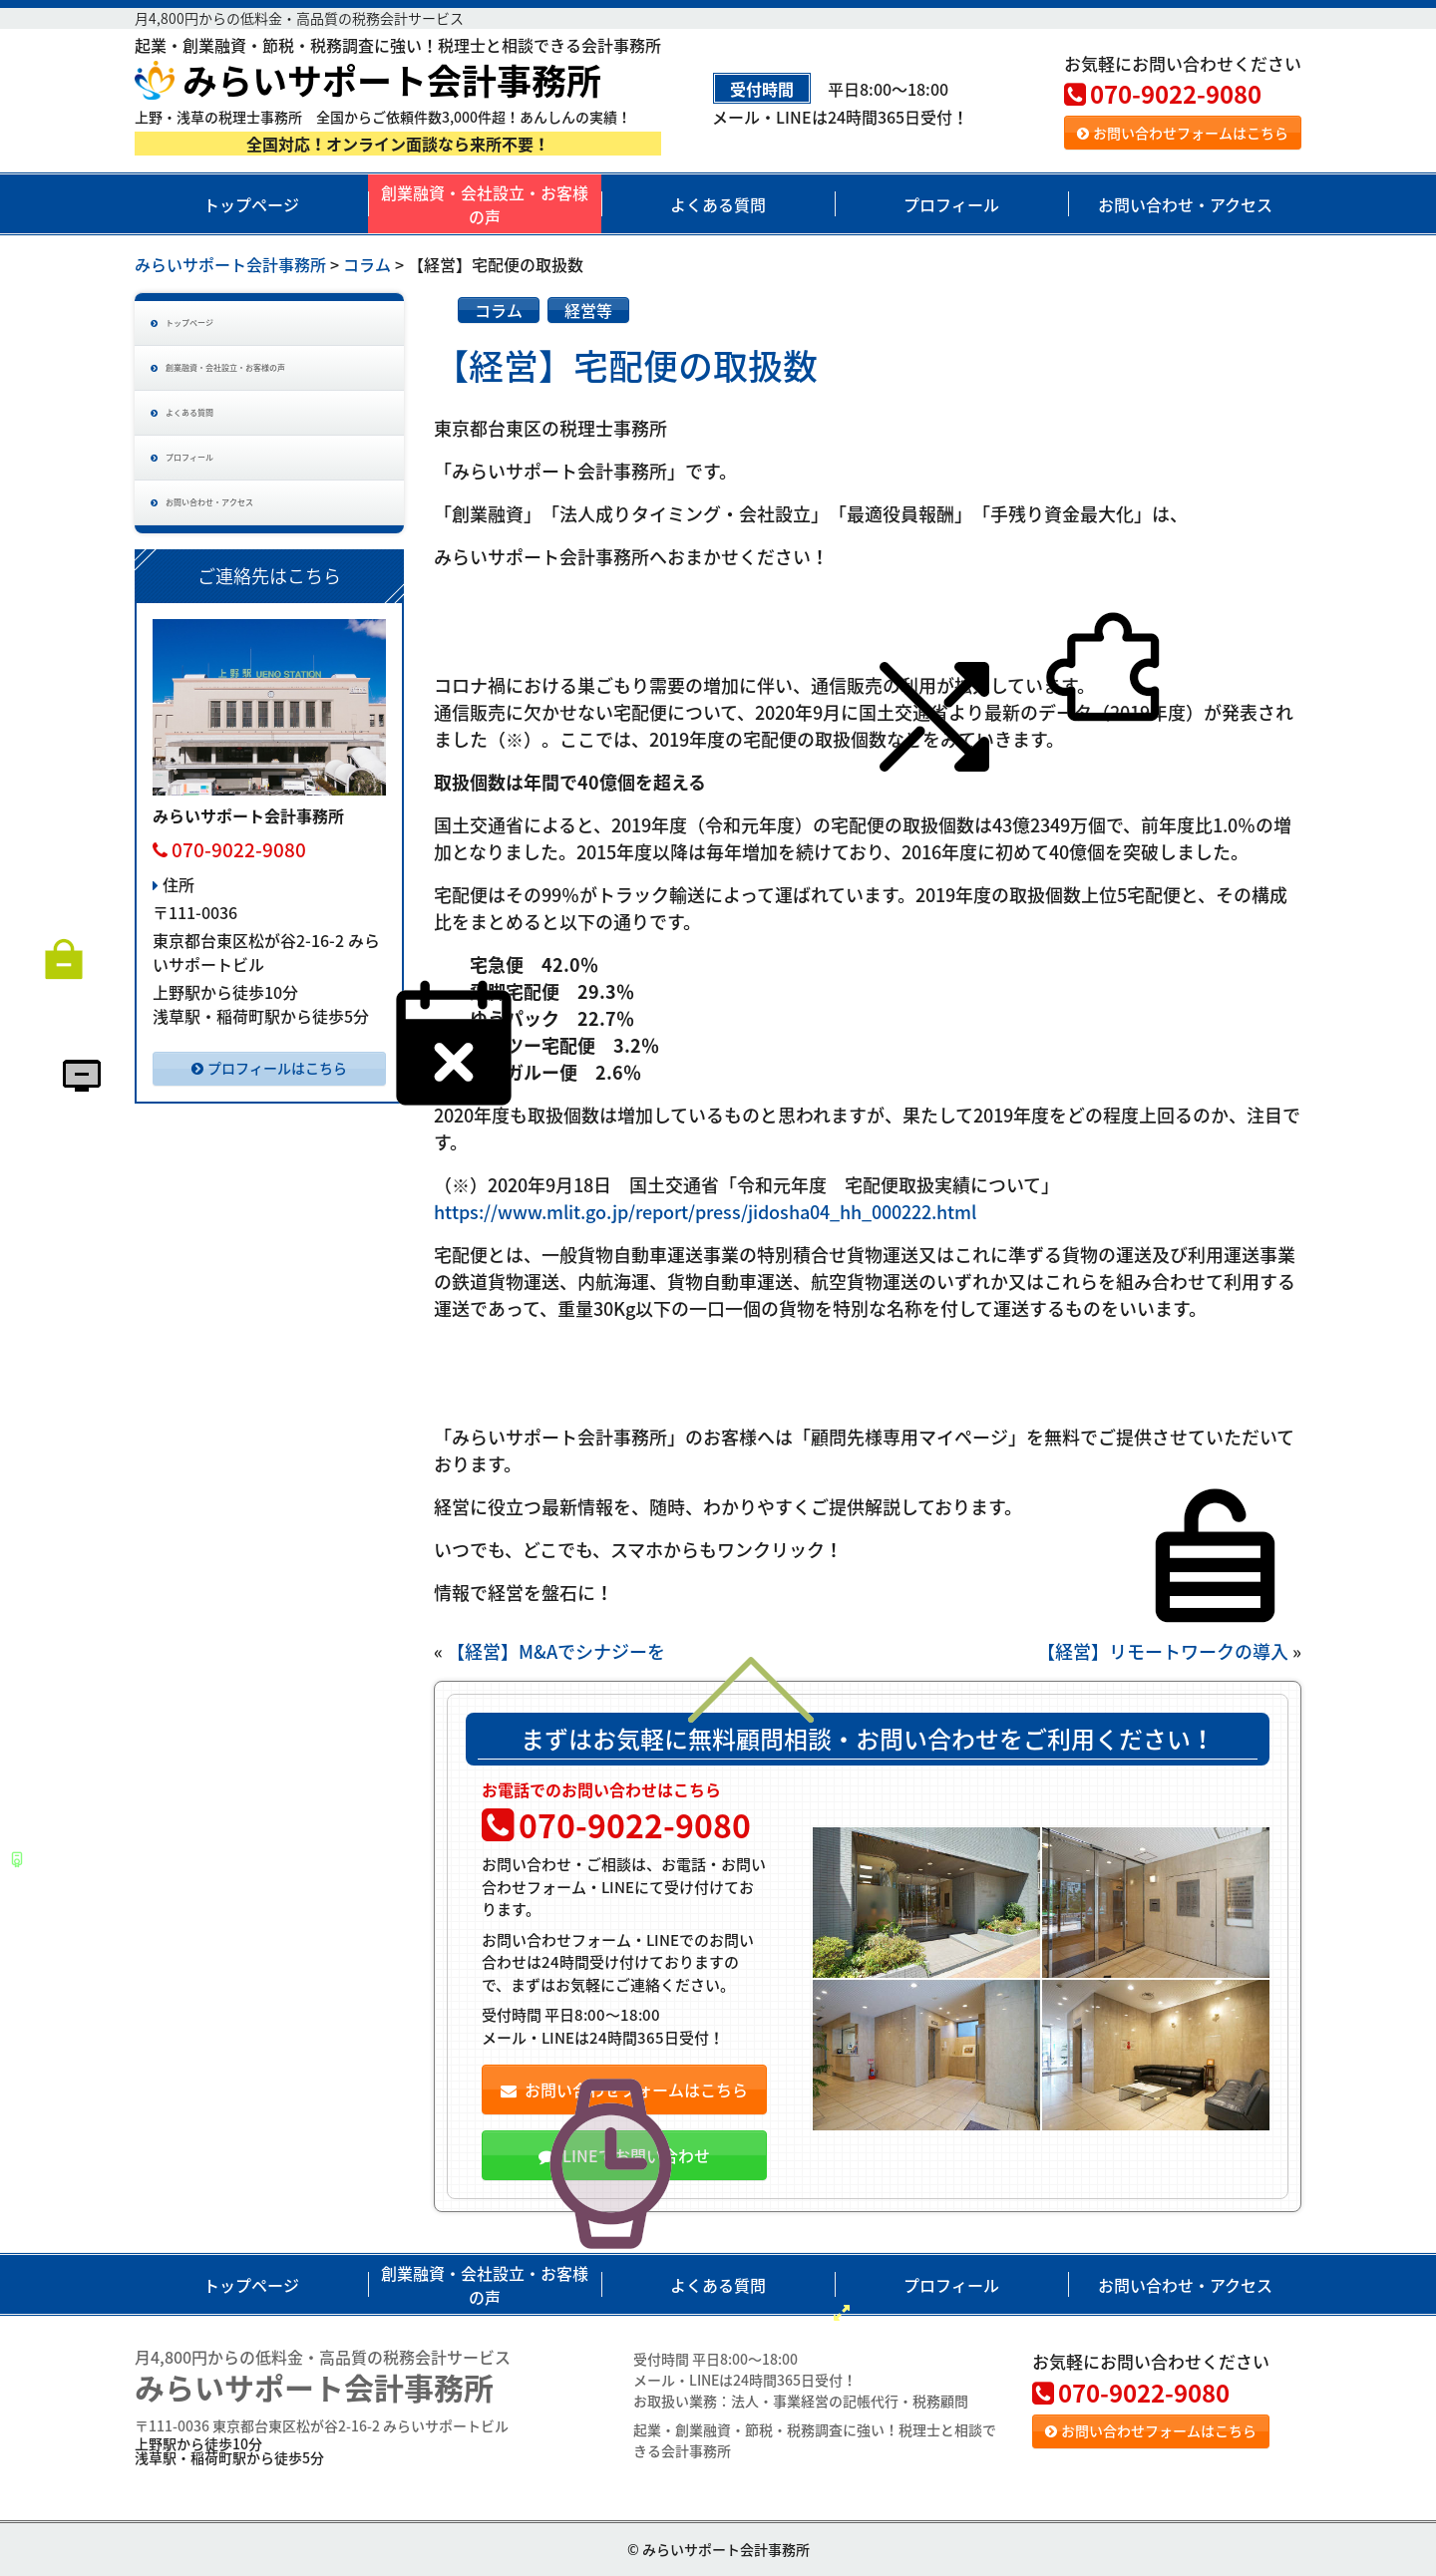  Describe the element at coordinates (934, 717) in the screenshot. I see `shuffle or randomize playback order` at that location.